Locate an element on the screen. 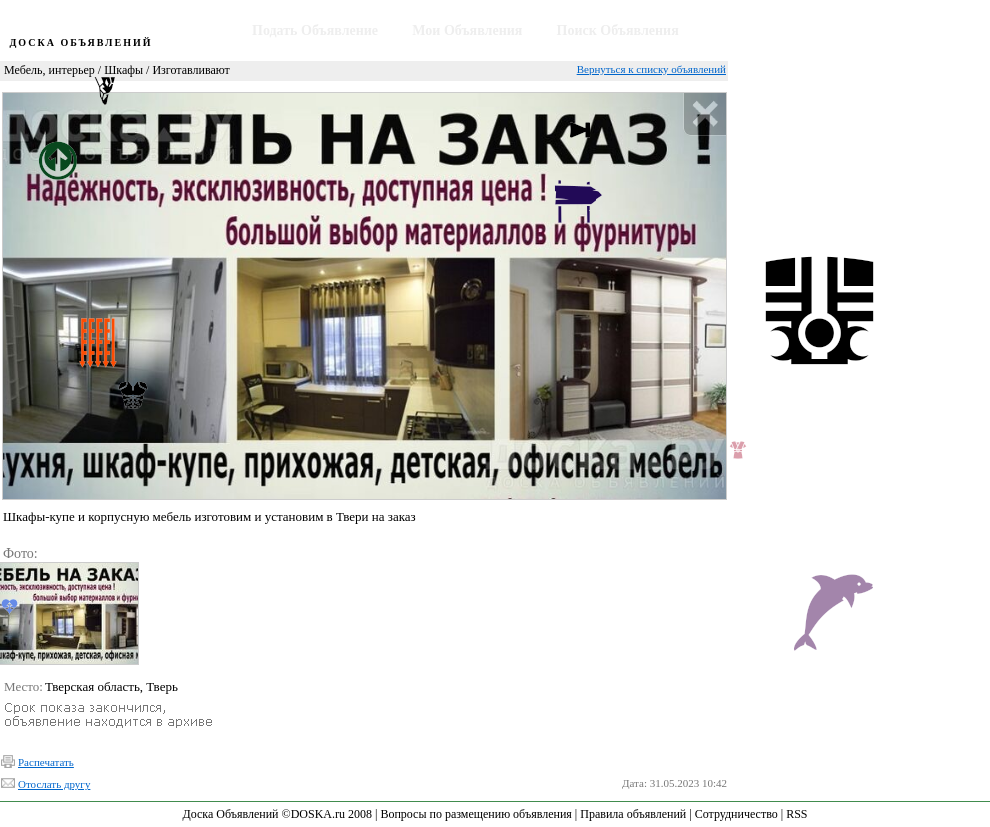 Image resolution: width=990 pixels, height=827 pixels. access castle or fortress defenses is located at coordinates (97, 342).